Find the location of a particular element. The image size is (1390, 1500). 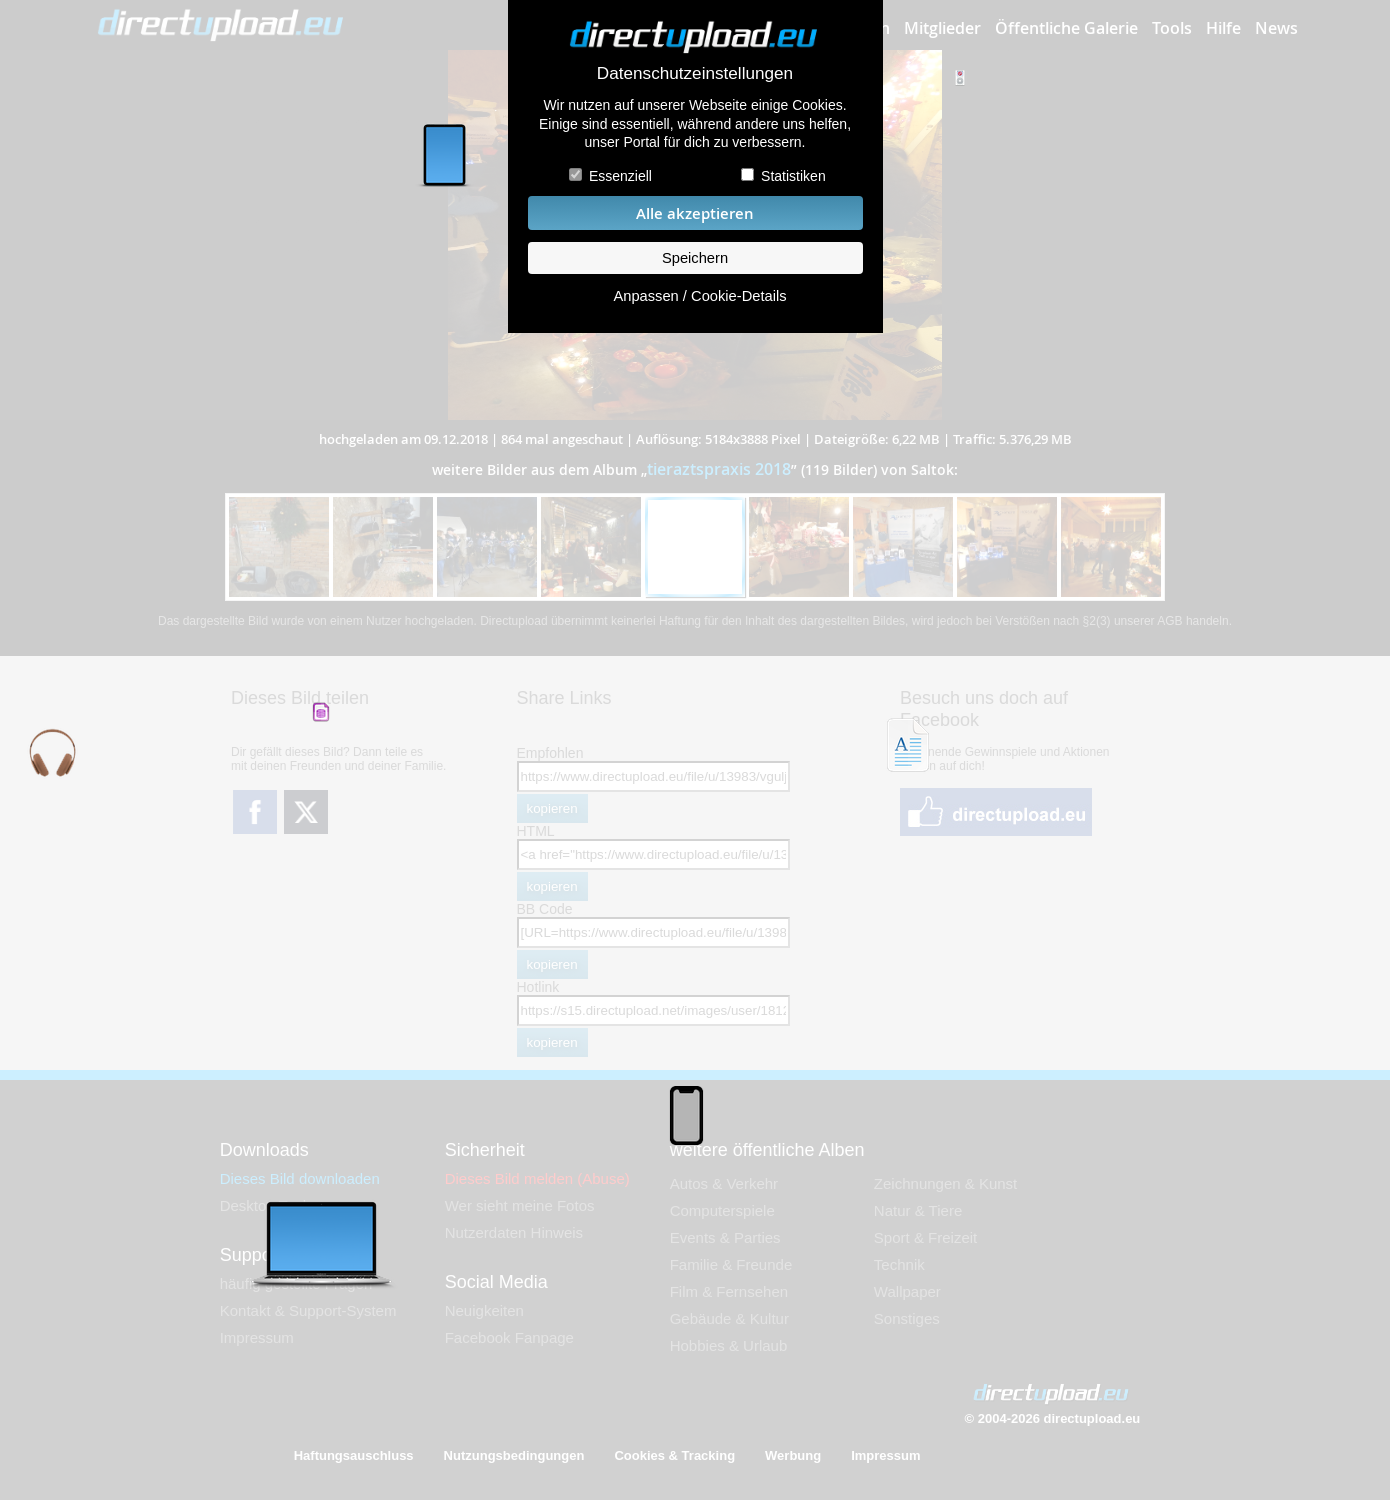

connect bluetooth headphones is located at coordinates (52, 753).